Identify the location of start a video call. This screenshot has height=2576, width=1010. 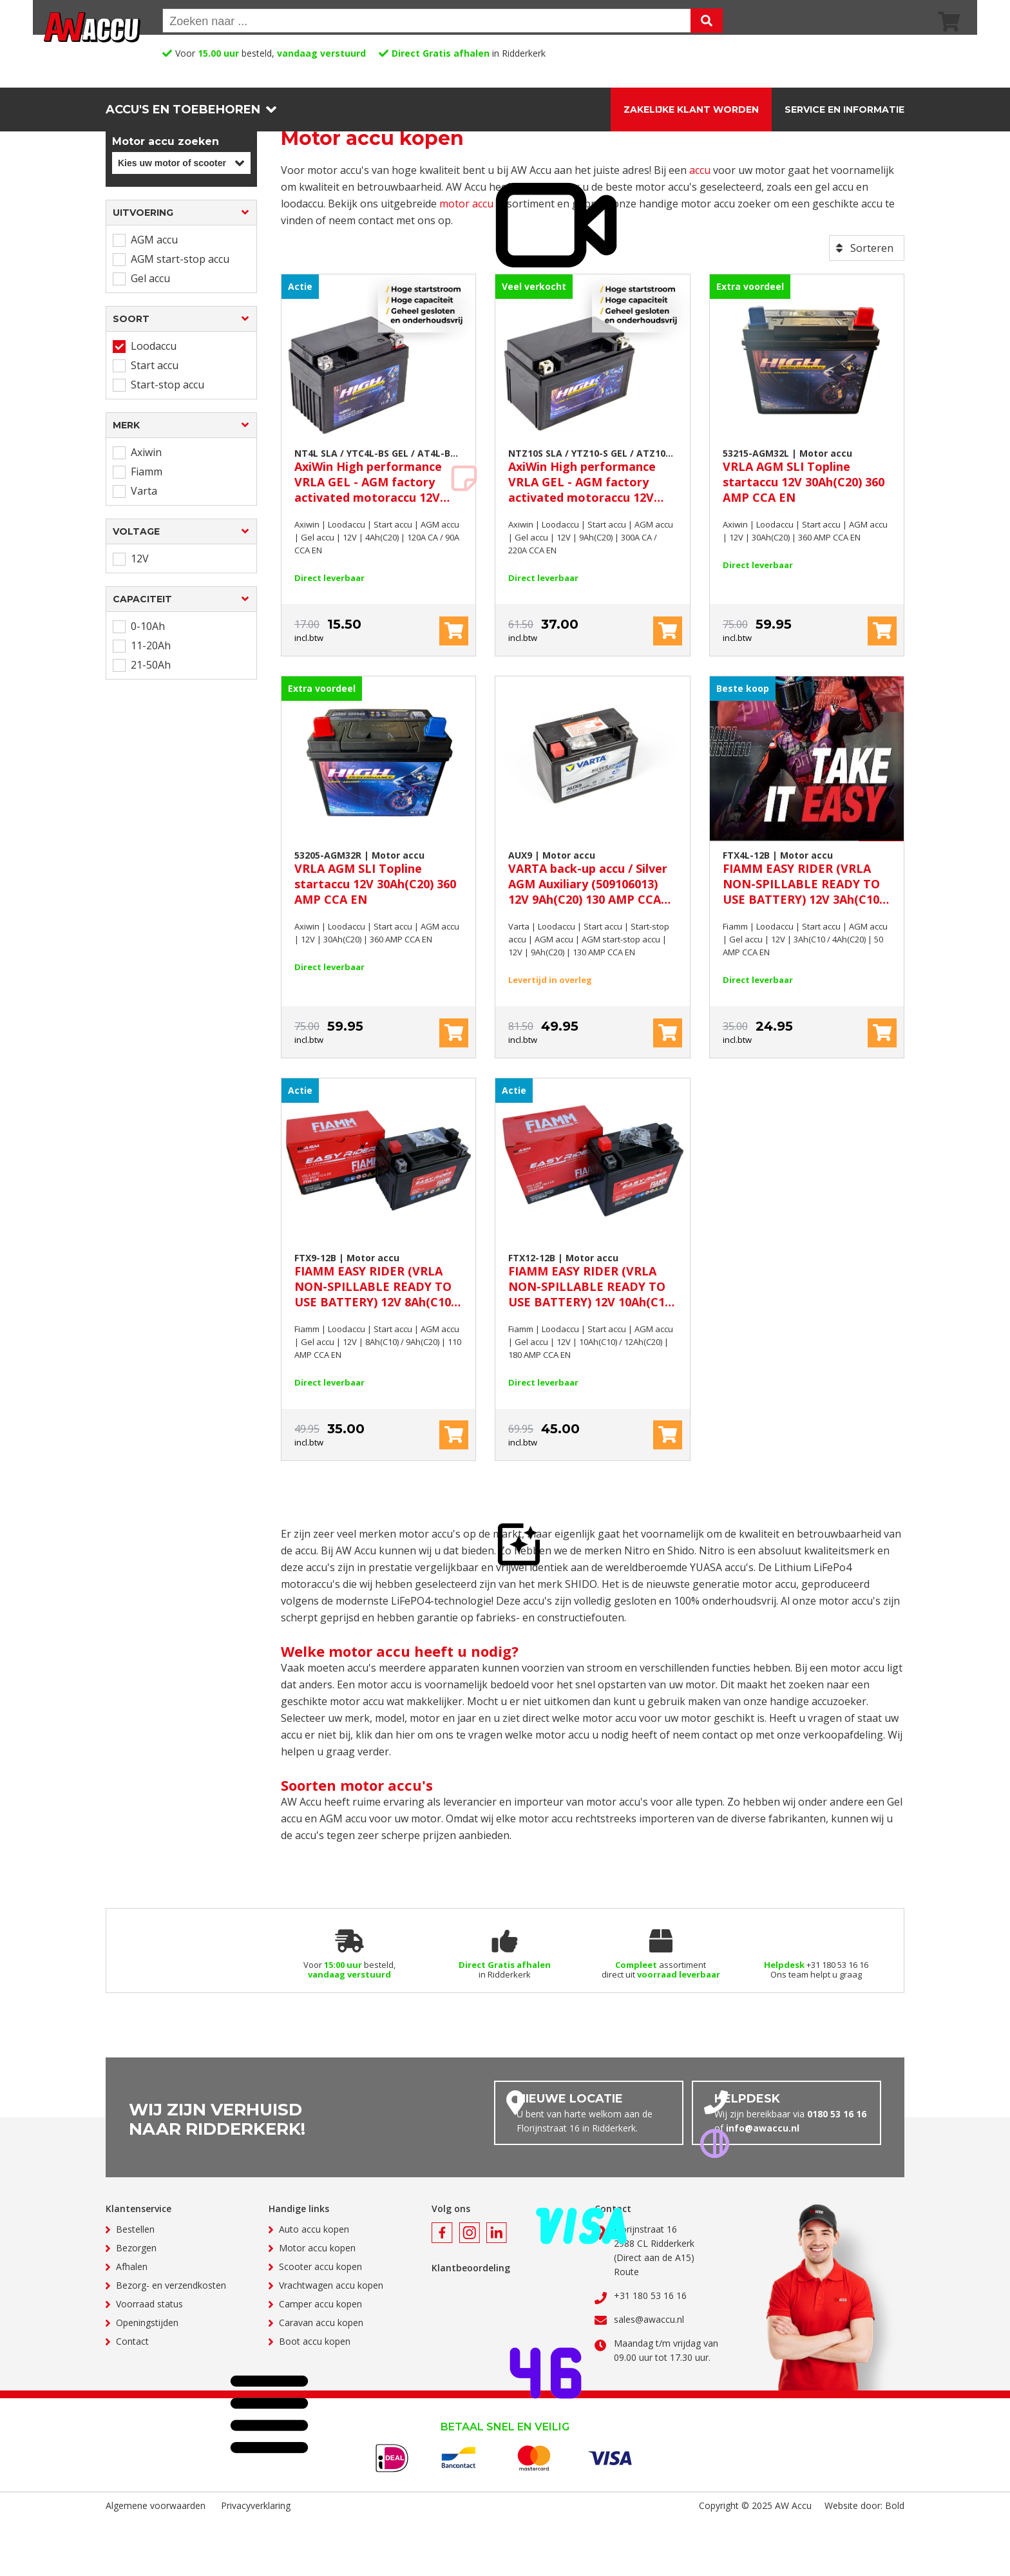
(556, 225).